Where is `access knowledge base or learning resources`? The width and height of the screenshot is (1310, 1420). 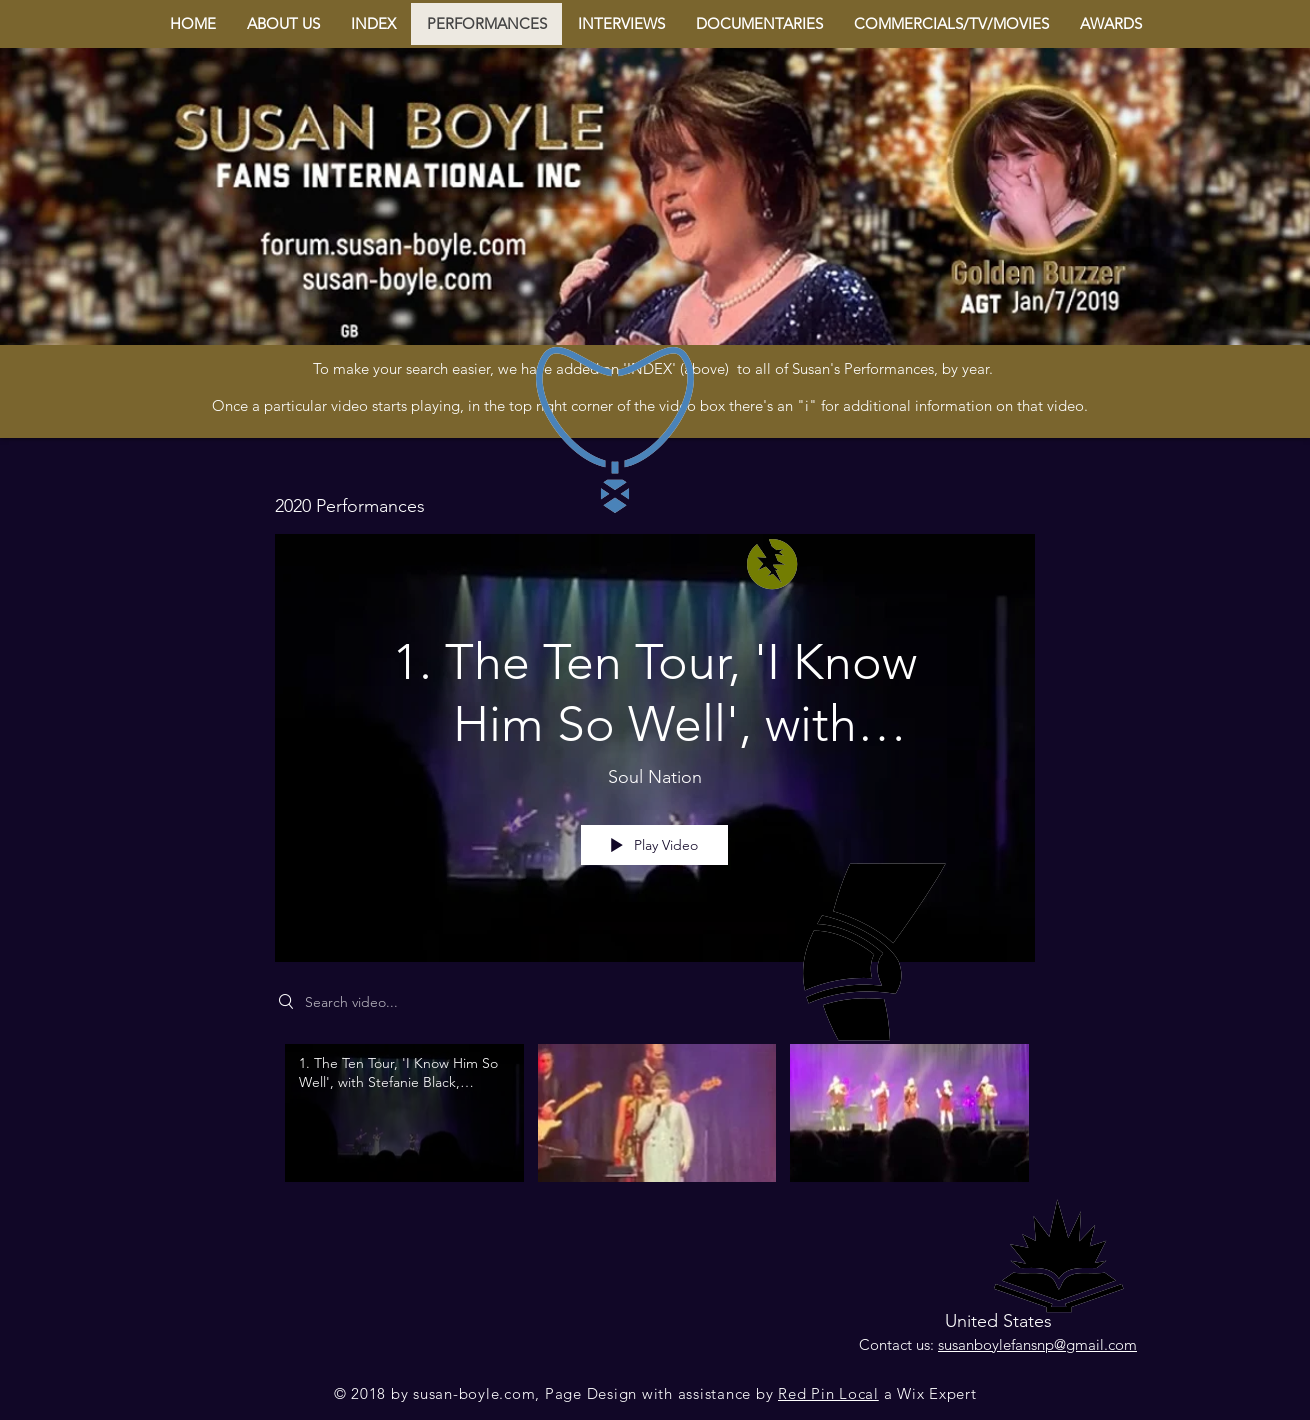
access knowledge base or learning resources is located at coordinates (1058, 1265).